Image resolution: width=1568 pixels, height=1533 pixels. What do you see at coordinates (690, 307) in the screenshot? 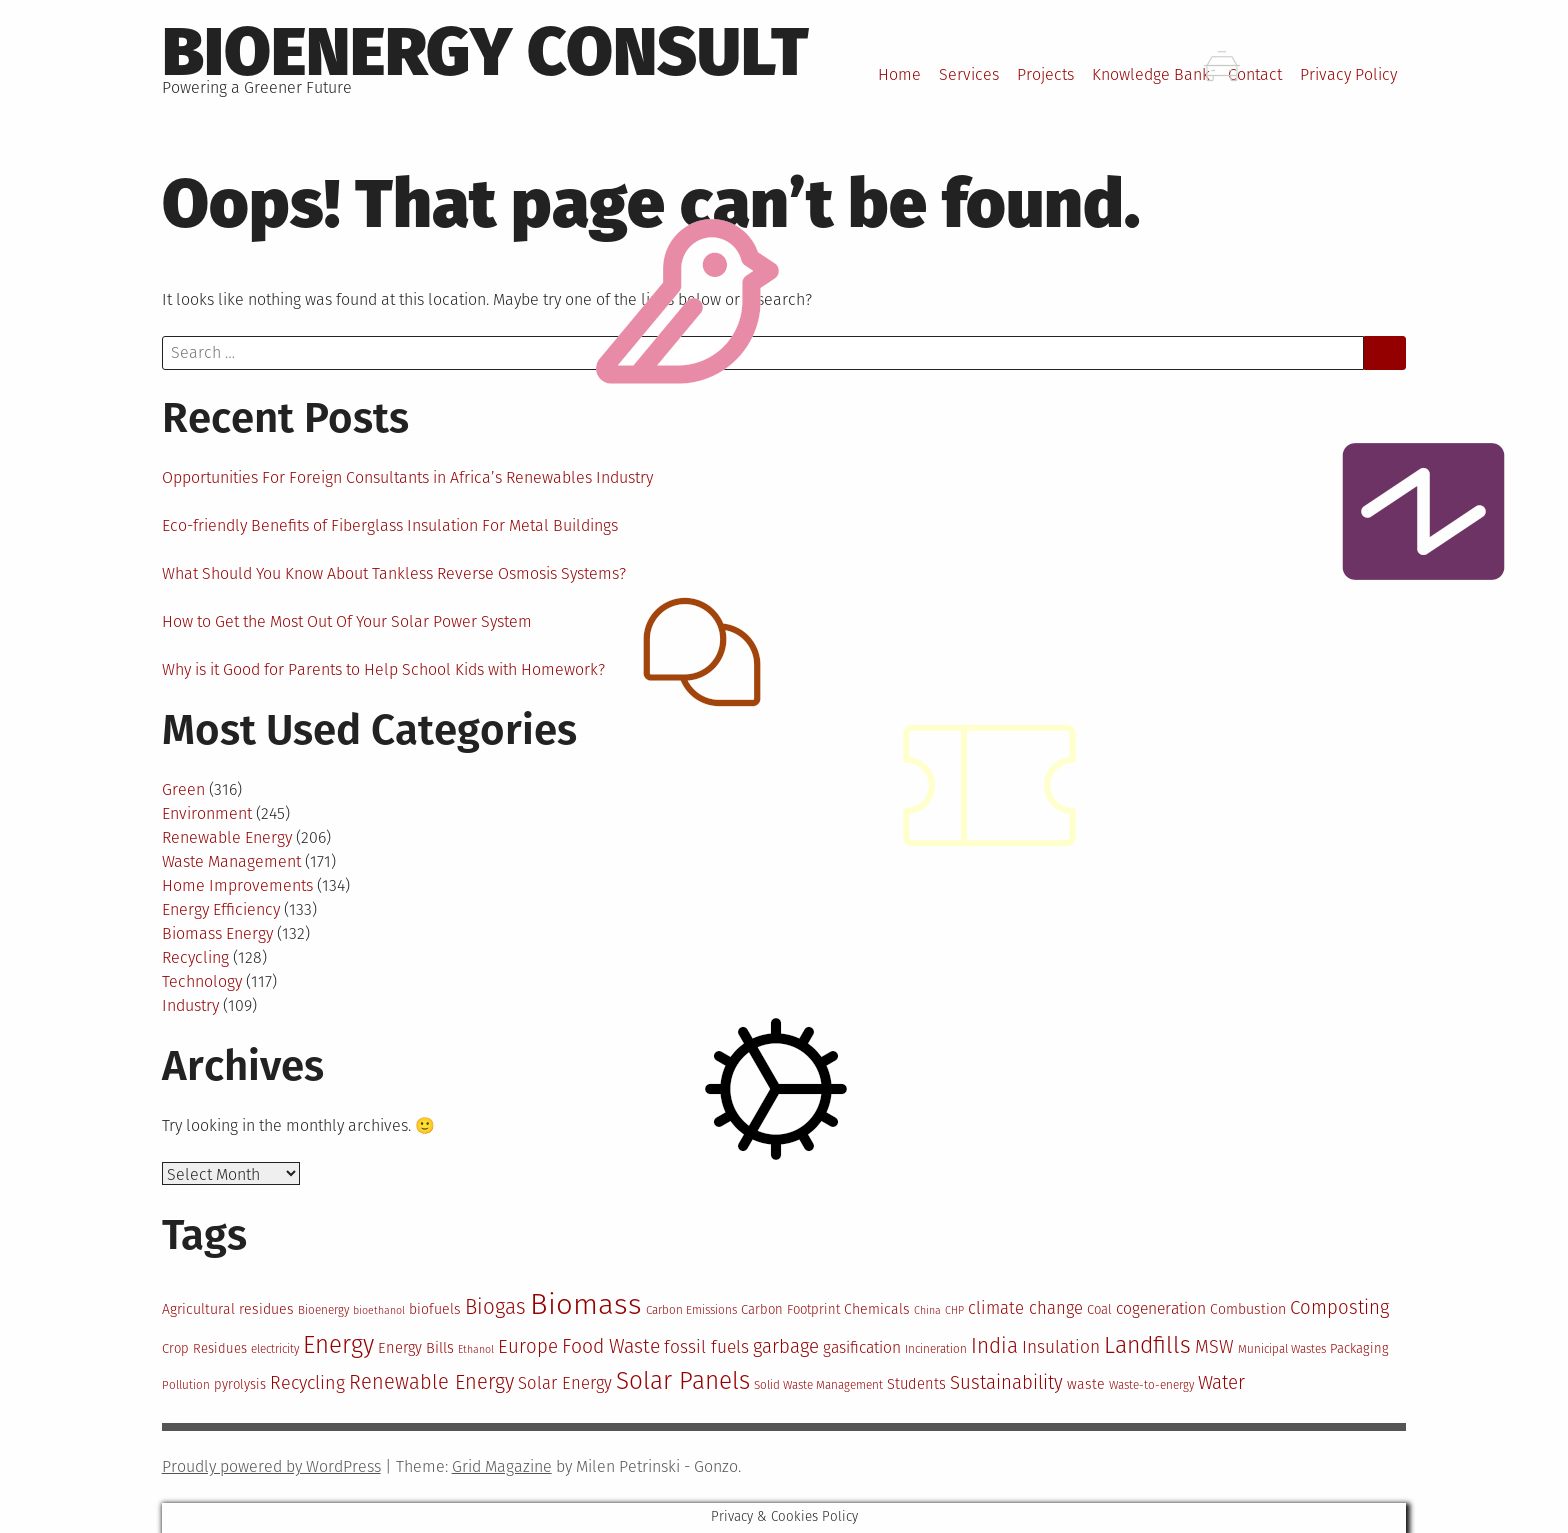
I see `access twitter or social media sharing` at bounding box center [690, 307].